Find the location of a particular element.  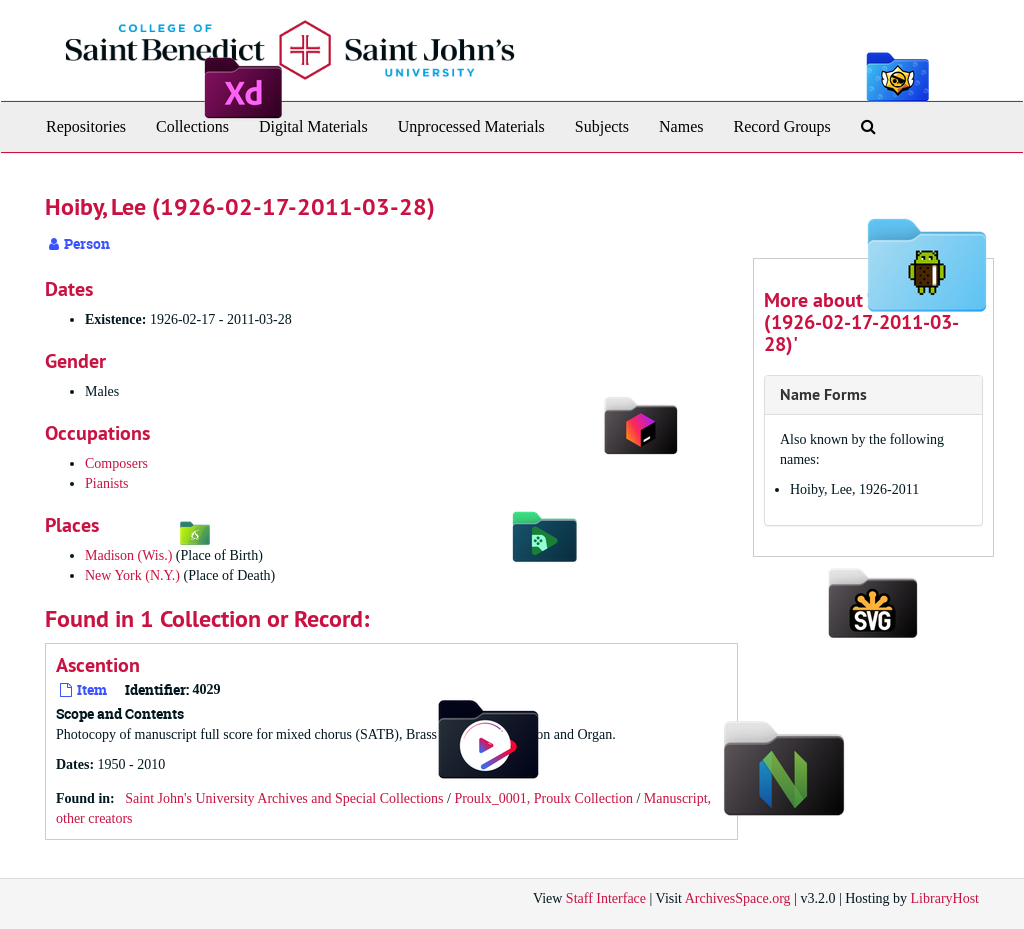

folder containing youtube music vanced app files is located at coordinates (488, 742).